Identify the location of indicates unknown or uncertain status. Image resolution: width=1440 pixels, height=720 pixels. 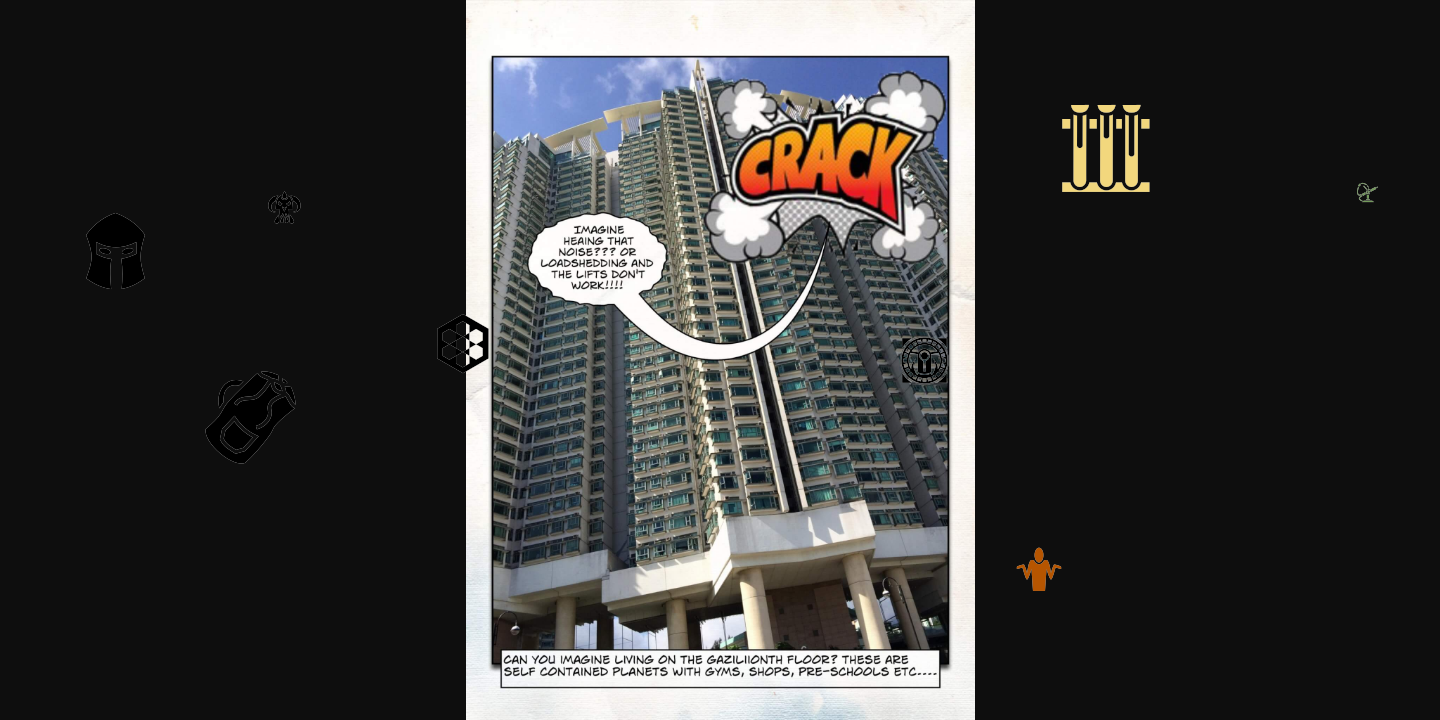
(1039, 569).